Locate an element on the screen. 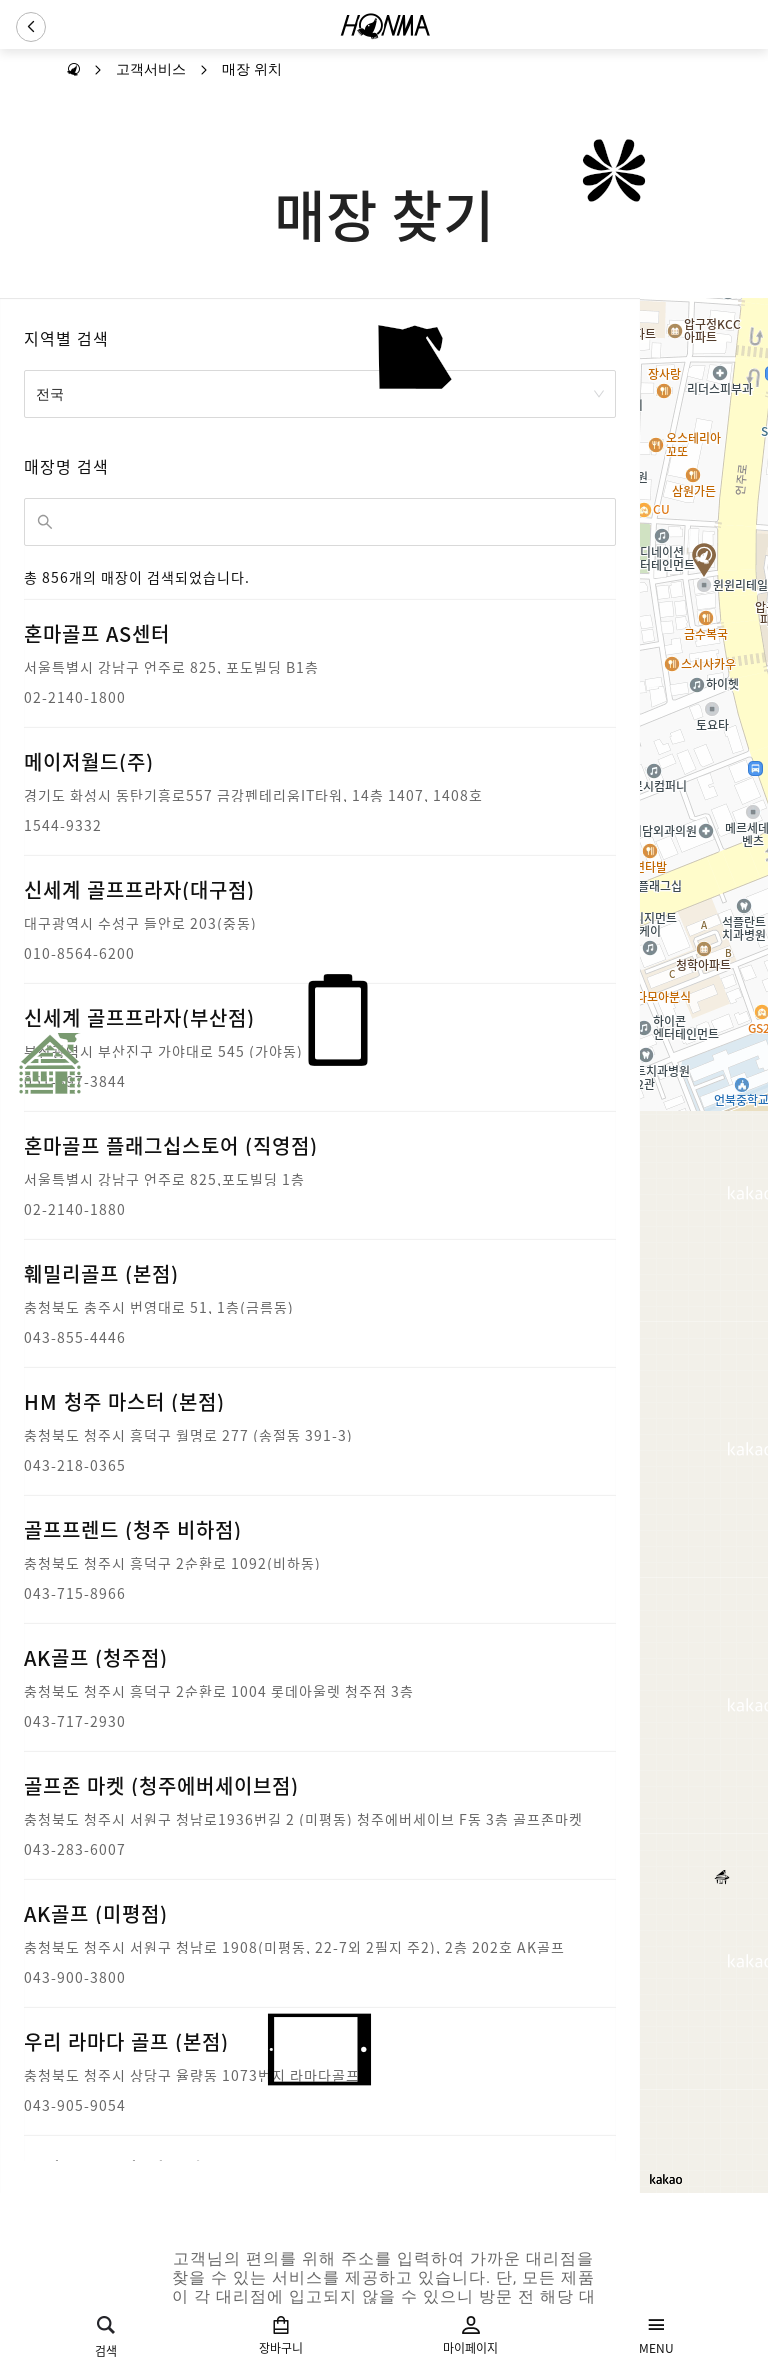 This screenshot has height=2369, width=768. select a cabin or lodge accommodation is located at coordinates (50, 1064).